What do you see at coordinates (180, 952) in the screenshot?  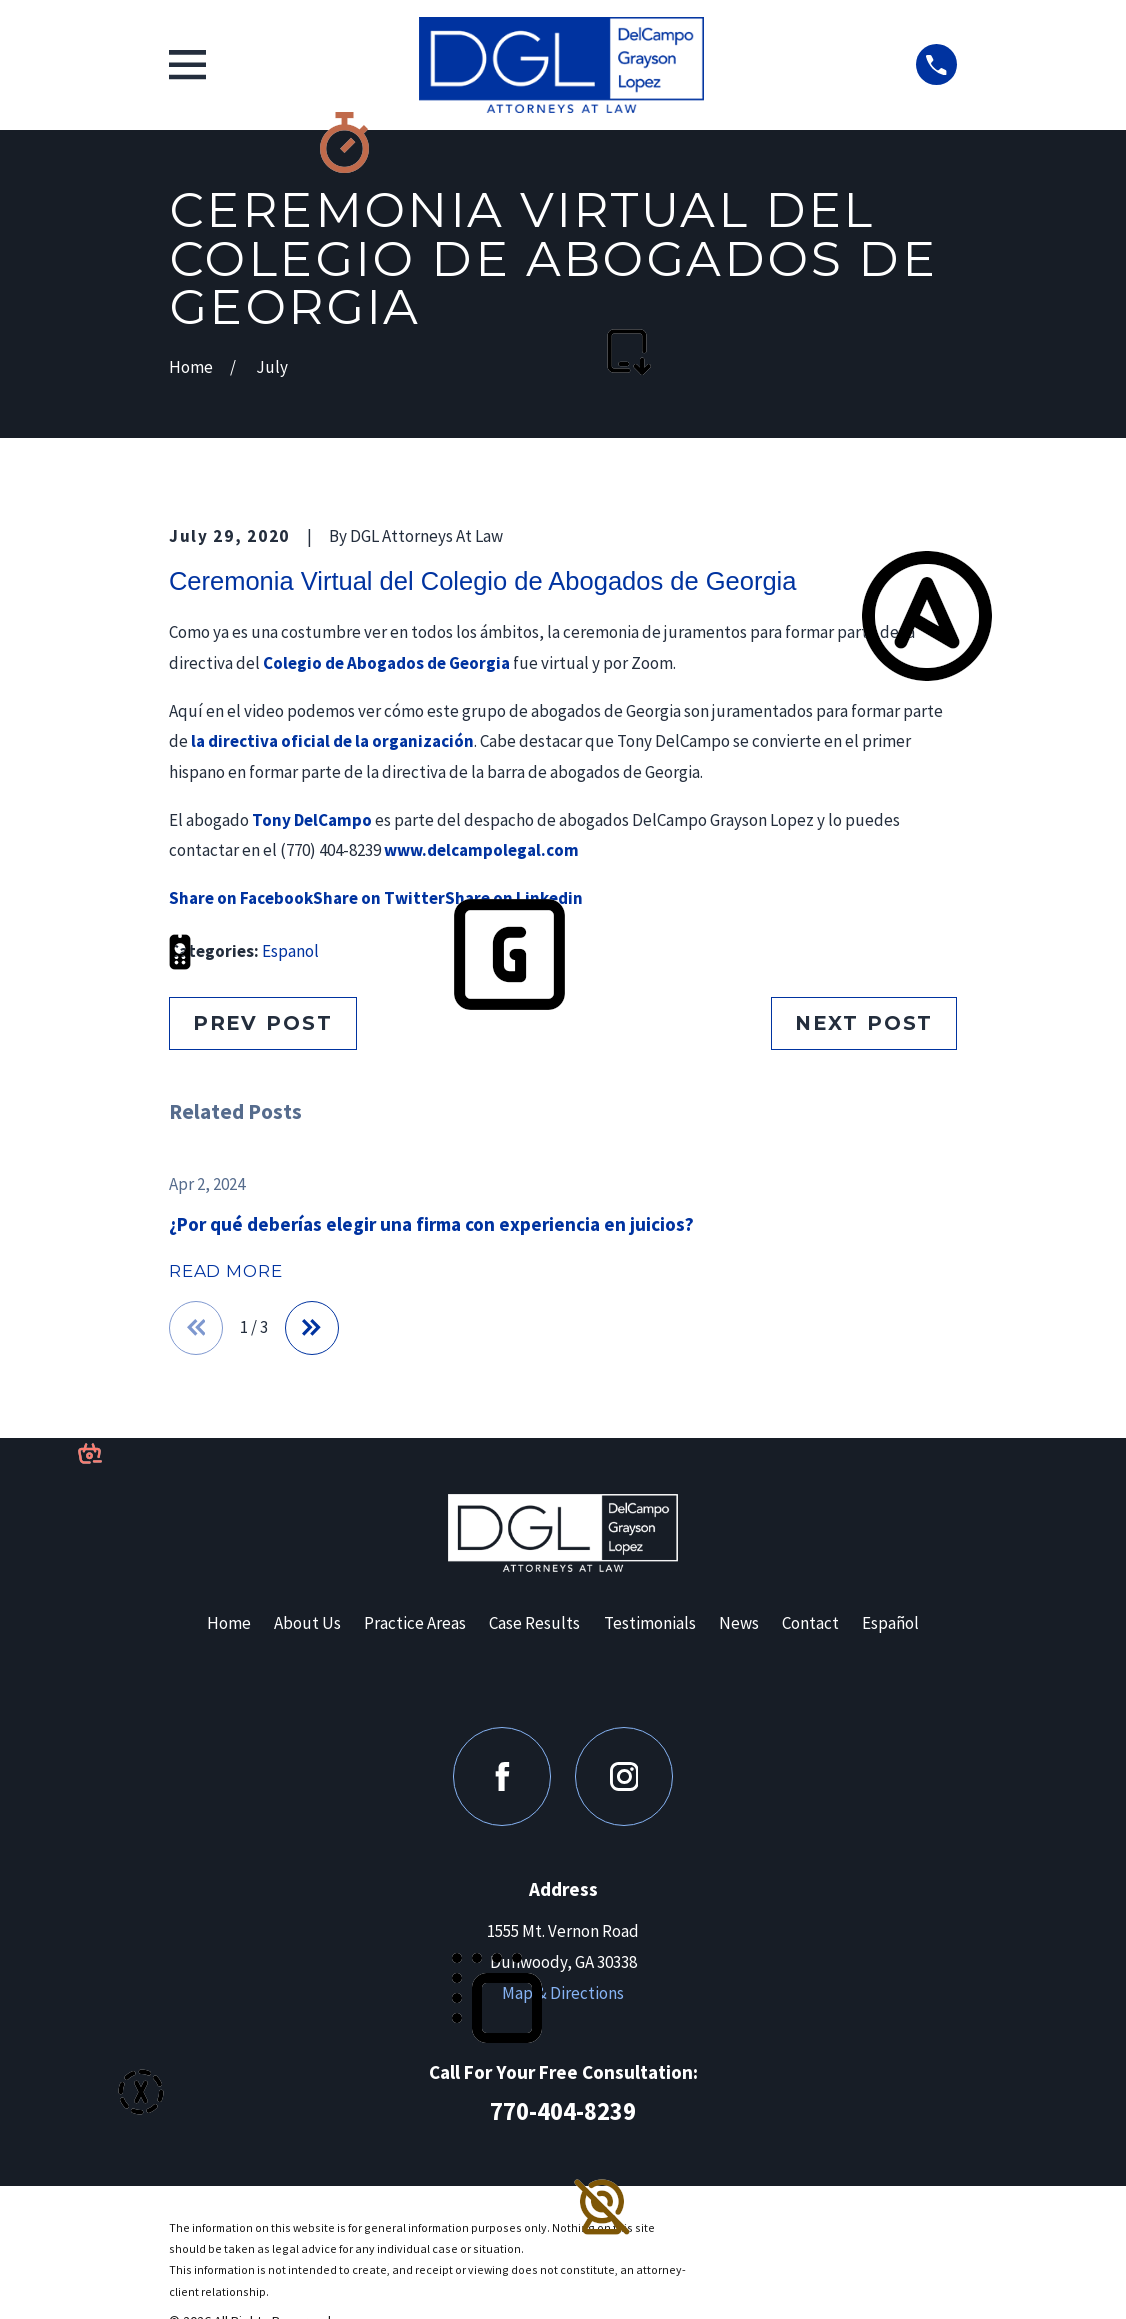 I see `control a connected device remotely` at bounding box center [180, 952].